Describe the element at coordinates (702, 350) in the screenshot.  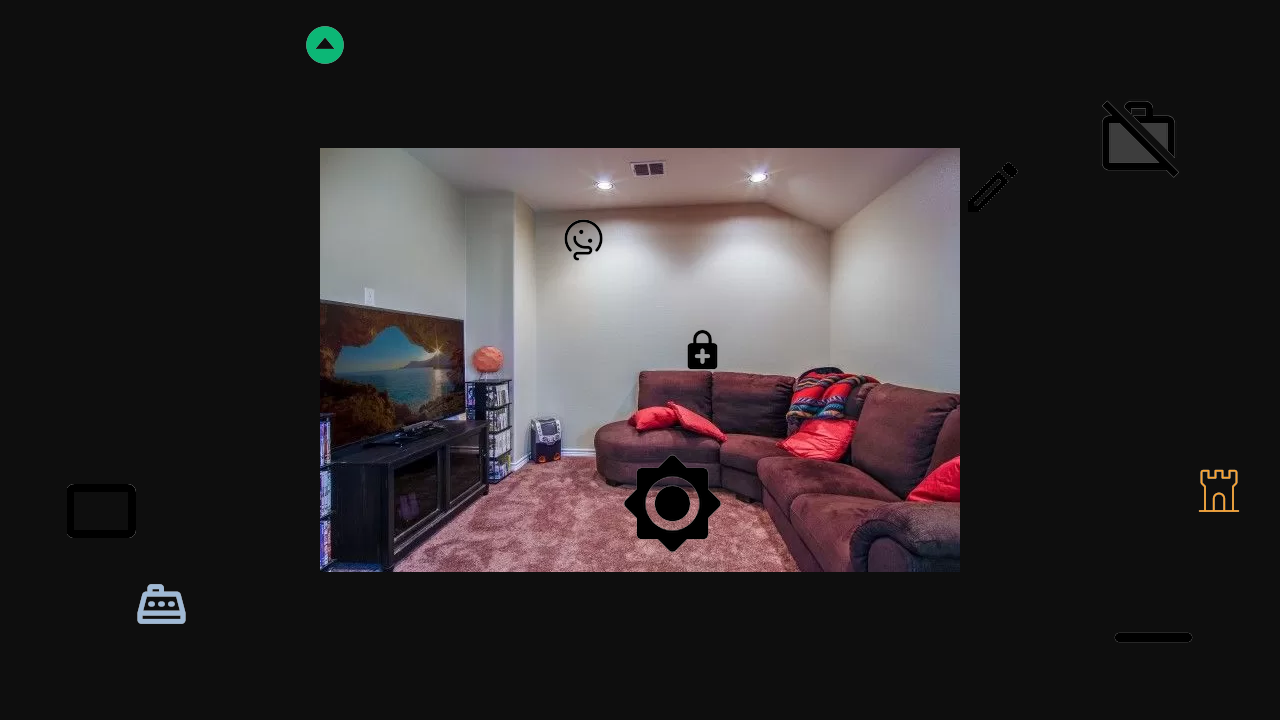
I see `enable enhanced encryption for secure communication` at that location.